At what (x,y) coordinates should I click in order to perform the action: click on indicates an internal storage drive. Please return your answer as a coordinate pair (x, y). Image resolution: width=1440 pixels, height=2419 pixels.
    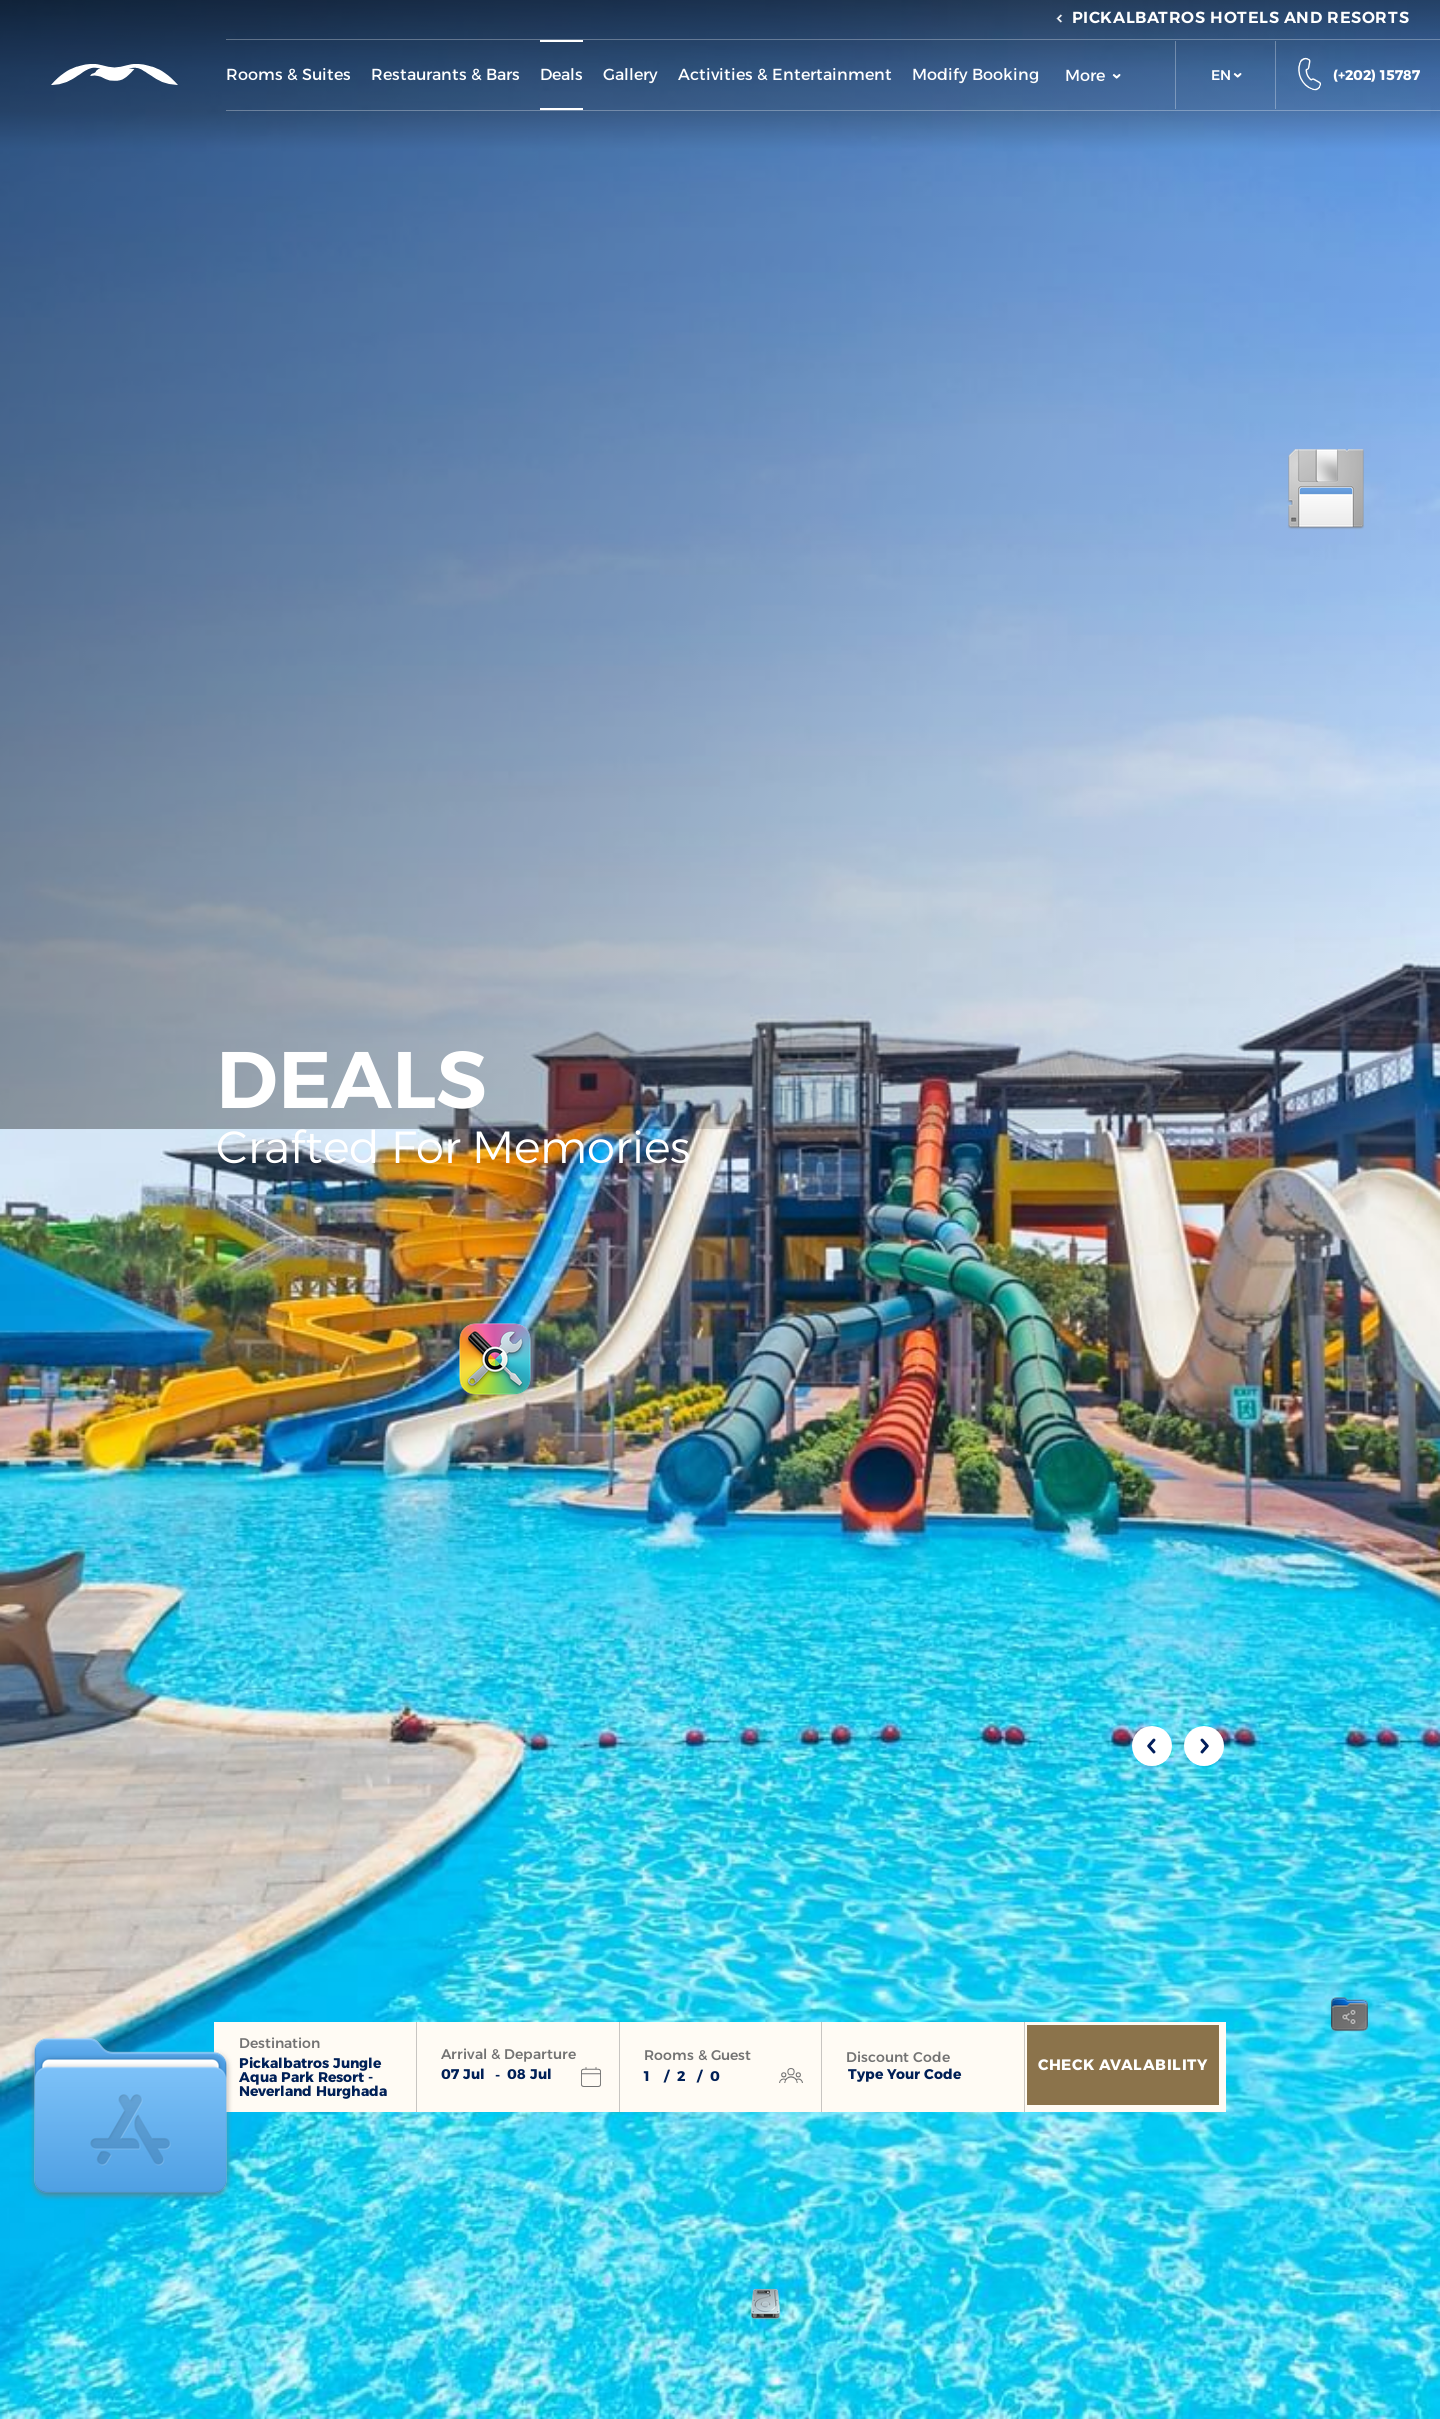
    Looking at the image, I should click on (765, 2304).